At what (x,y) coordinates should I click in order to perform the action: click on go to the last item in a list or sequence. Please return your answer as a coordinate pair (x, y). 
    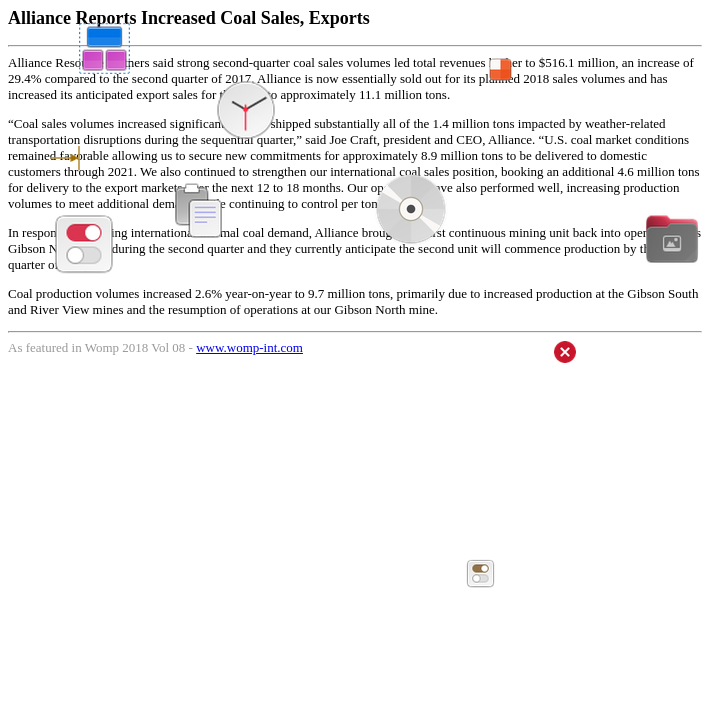
    Looking at the image, I should click on (65, 158).